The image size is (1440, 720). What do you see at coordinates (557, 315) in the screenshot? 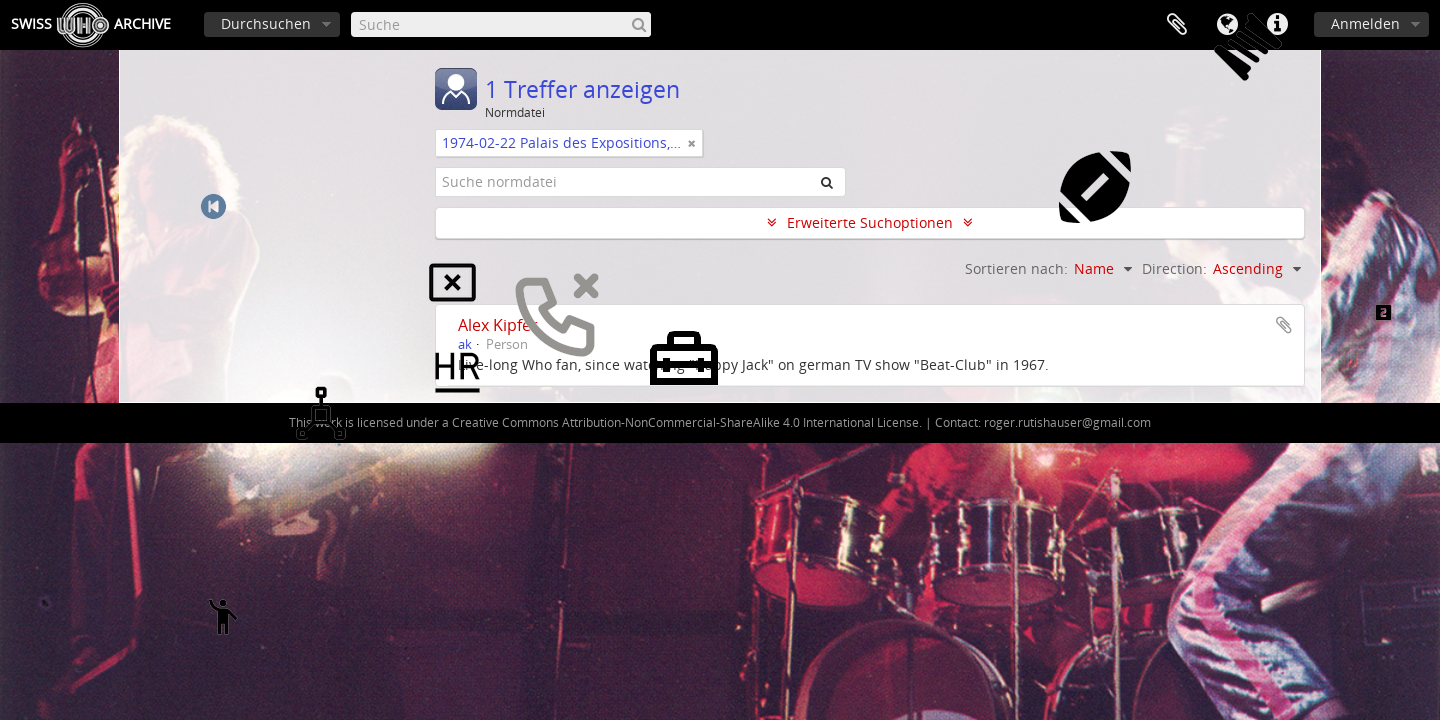
I see `end the current phone call` at bounding box center [557, 315].